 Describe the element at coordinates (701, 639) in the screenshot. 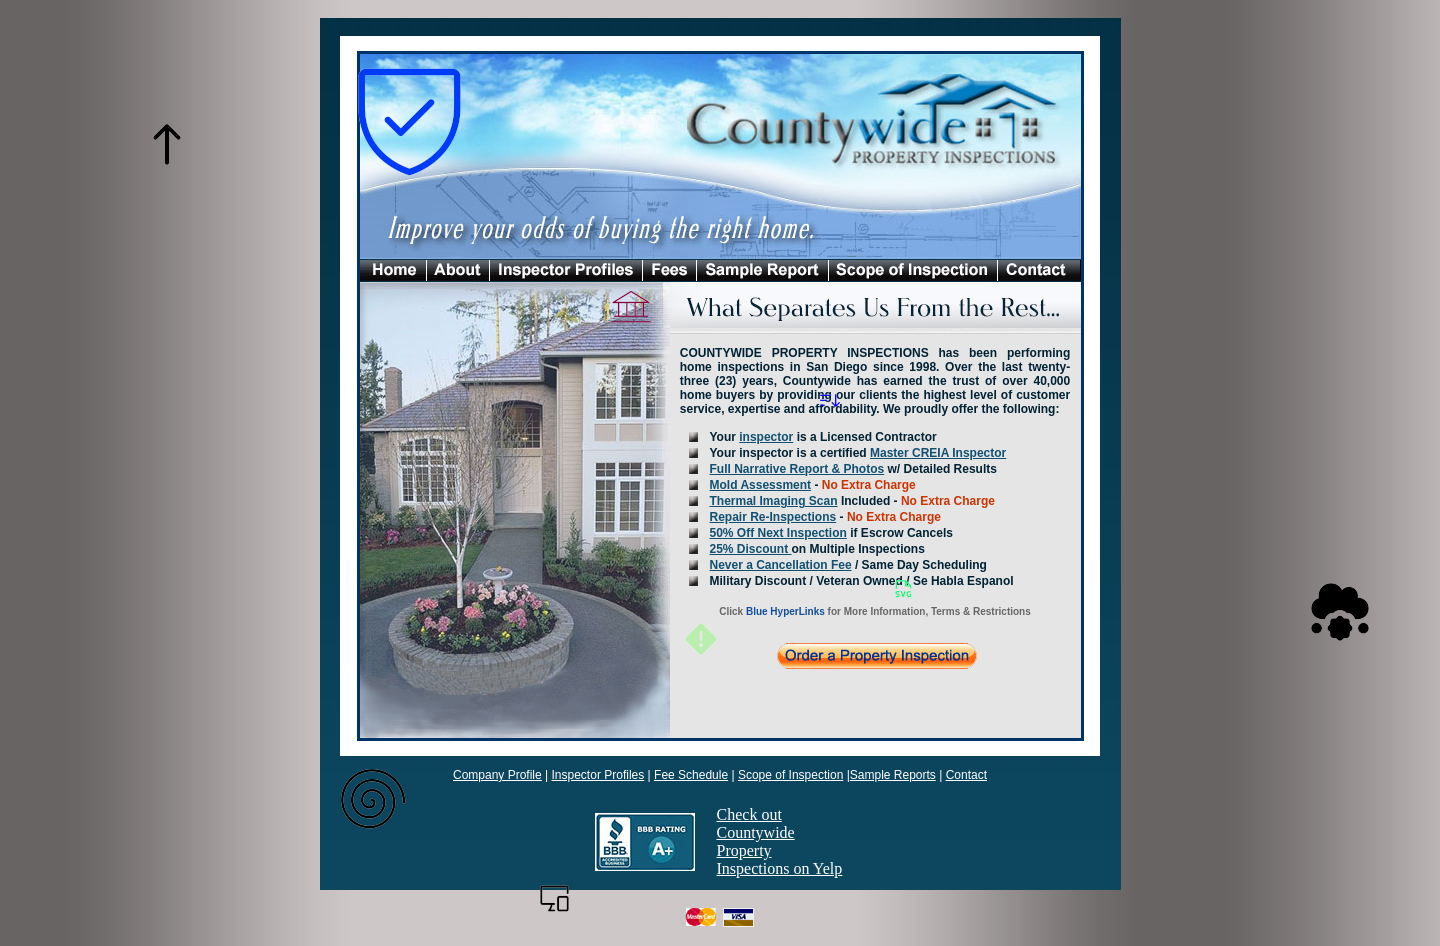

I see `indicates a warning or alert status` at that location.